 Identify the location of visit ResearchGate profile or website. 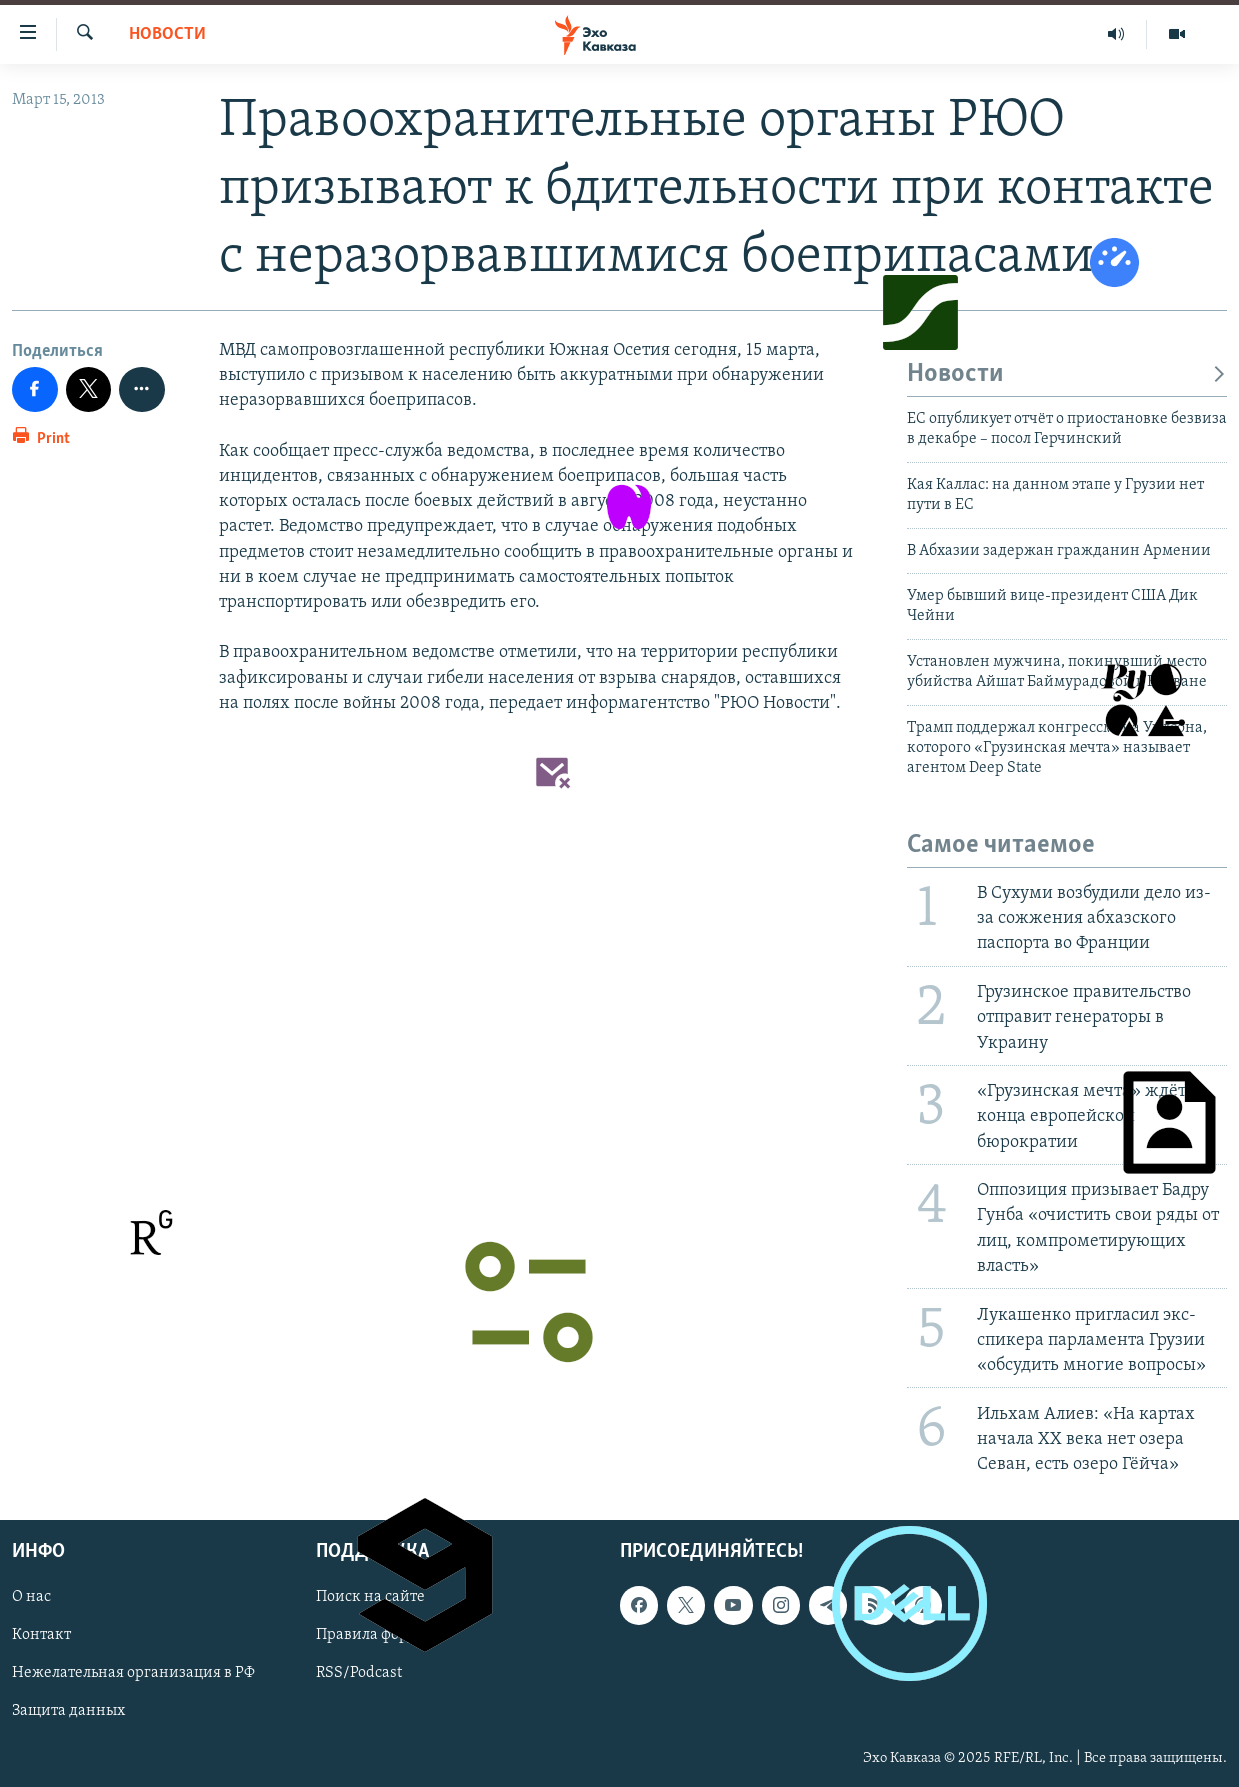
(151, 1232).